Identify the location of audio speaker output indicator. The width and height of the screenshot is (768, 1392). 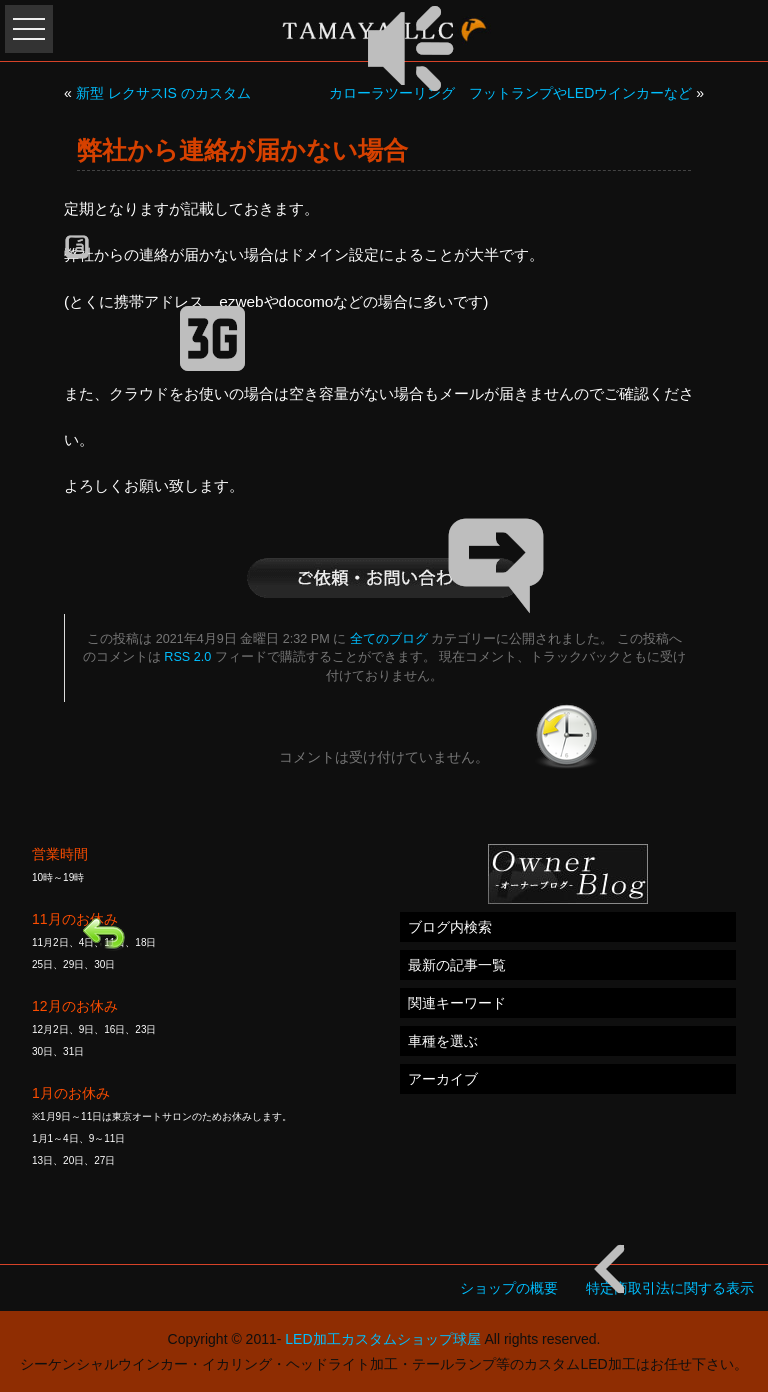
(410, 48).